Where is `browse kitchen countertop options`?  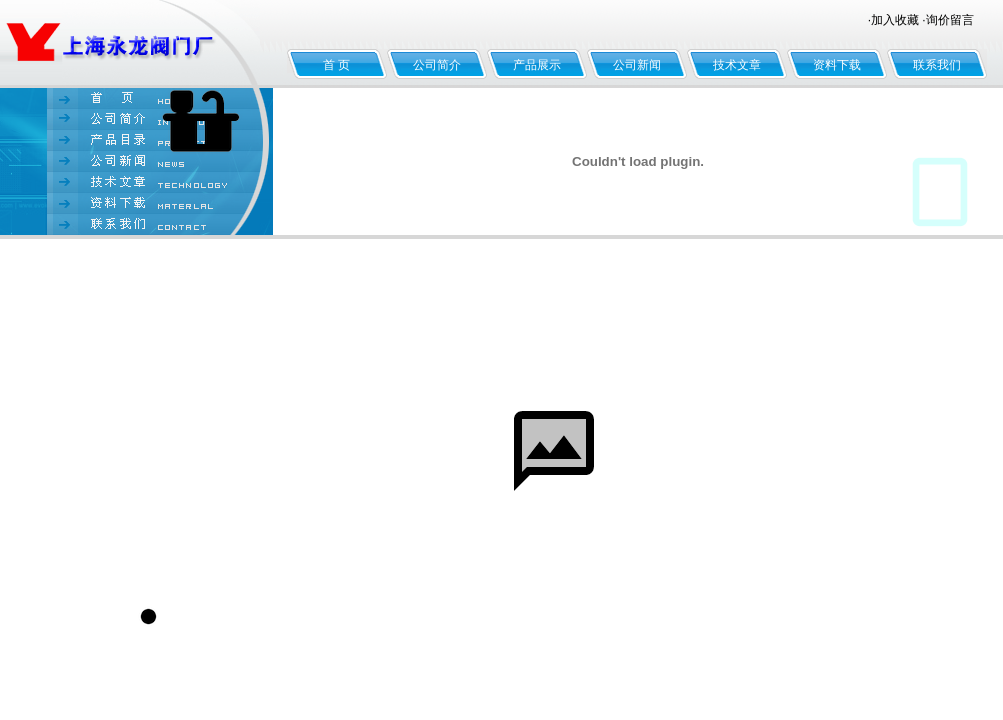 browse kitchen countertop options is located at coordinates (201, 121).